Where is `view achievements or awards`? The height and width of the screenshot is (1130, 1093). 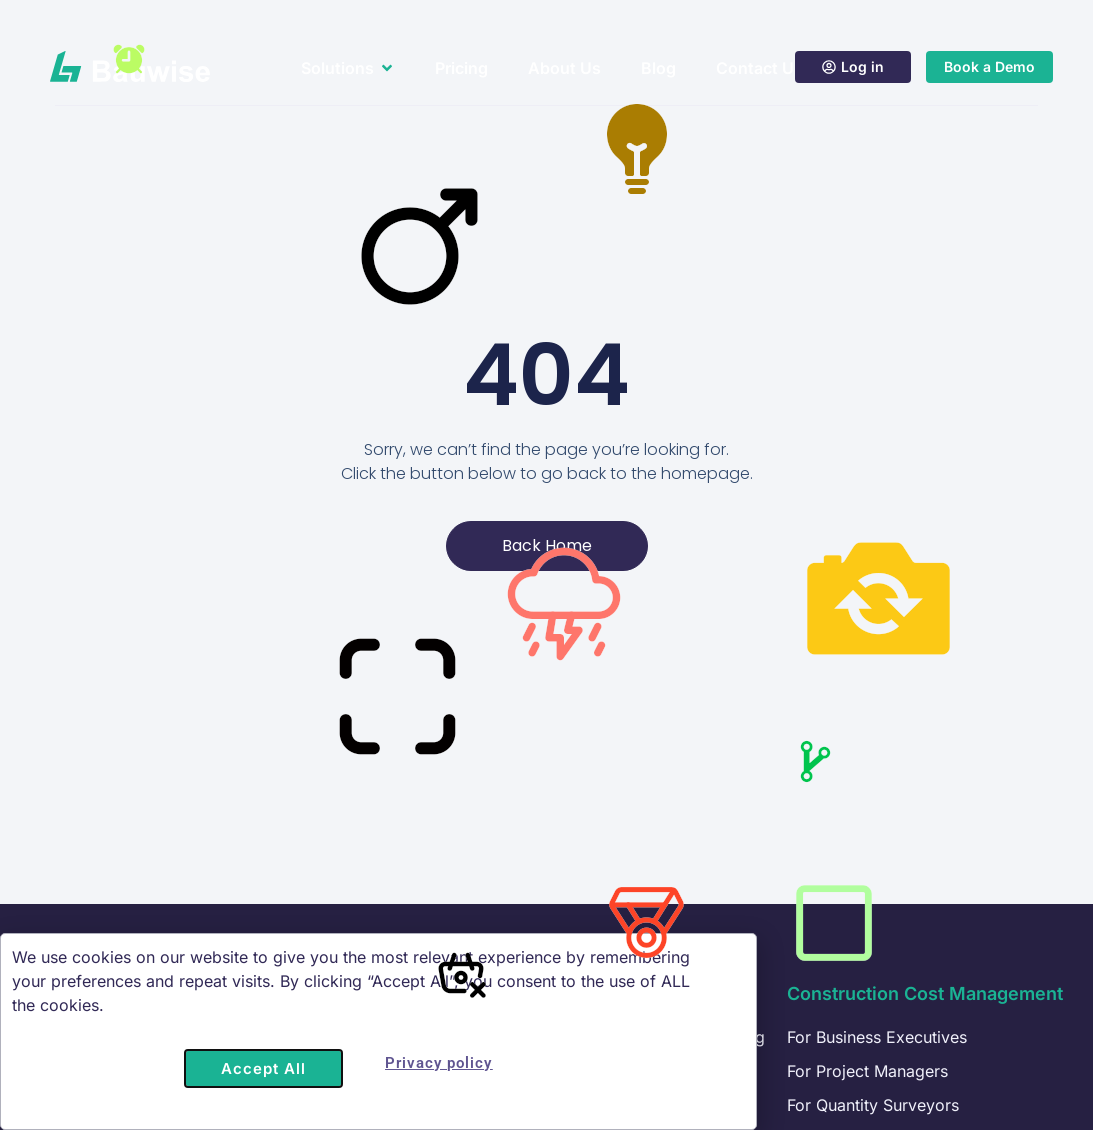
view achievements or awards is located at coordinates (646, 922).